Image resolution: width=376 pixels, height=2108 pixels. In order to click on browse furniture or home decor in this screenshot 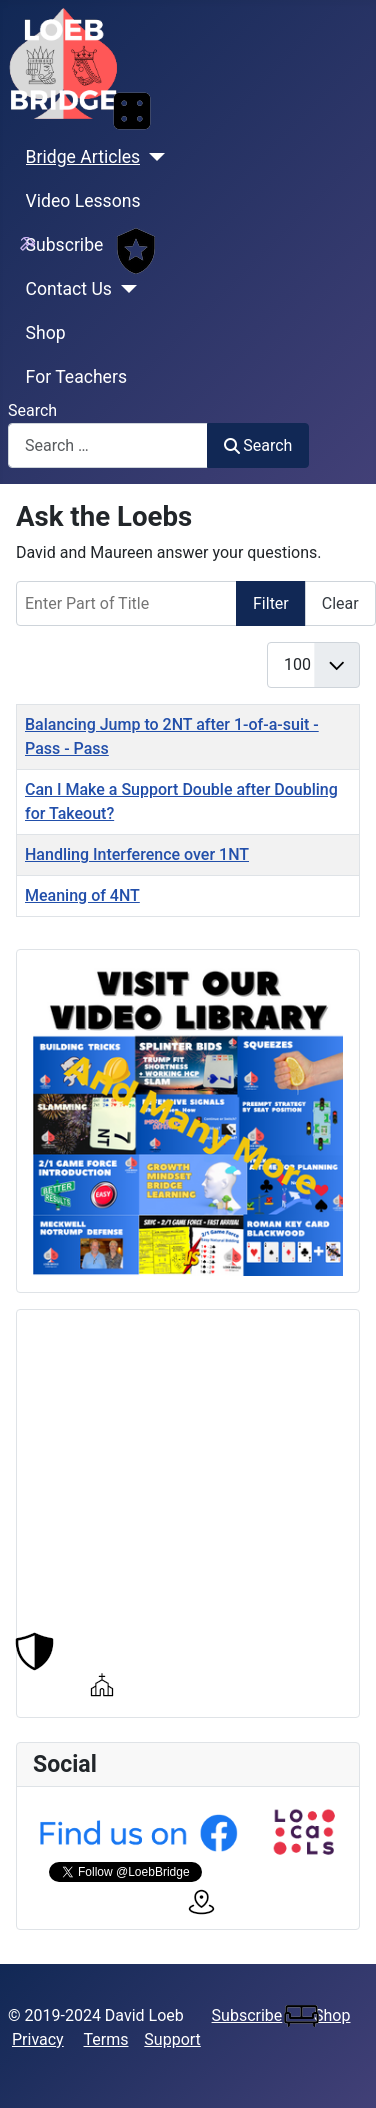, I will do `click(301, 2015)`.